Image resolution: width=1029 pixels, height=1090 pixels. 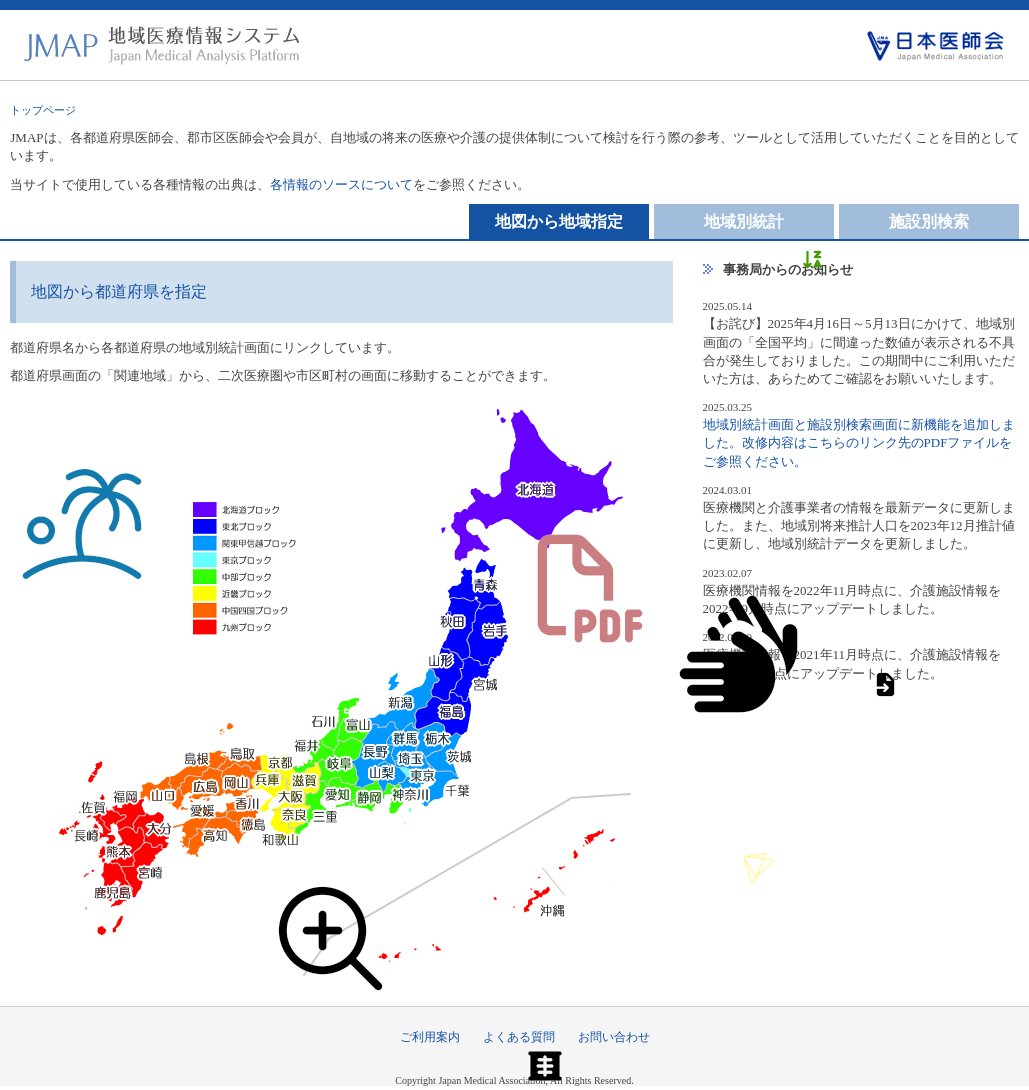 I want to click on indicates vacation or travel mode, so click(x=82, y=524).